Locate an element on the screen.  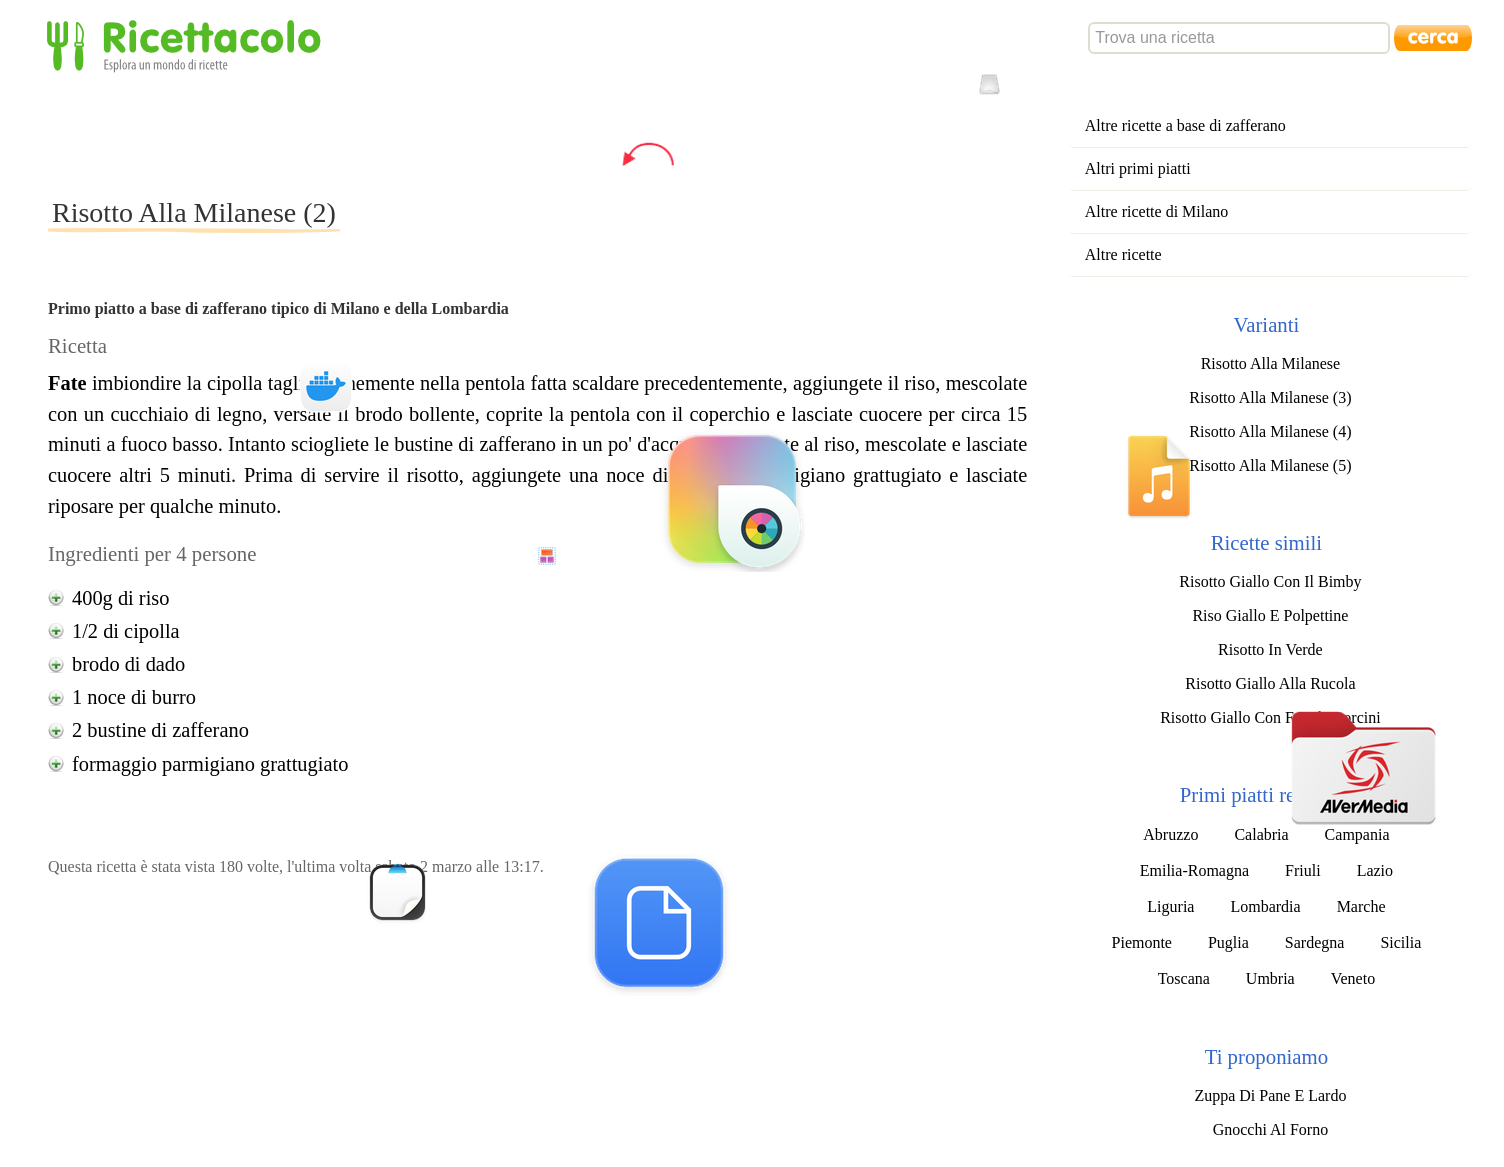
open tasks or to-do list app is located at coordinates (397, 892).